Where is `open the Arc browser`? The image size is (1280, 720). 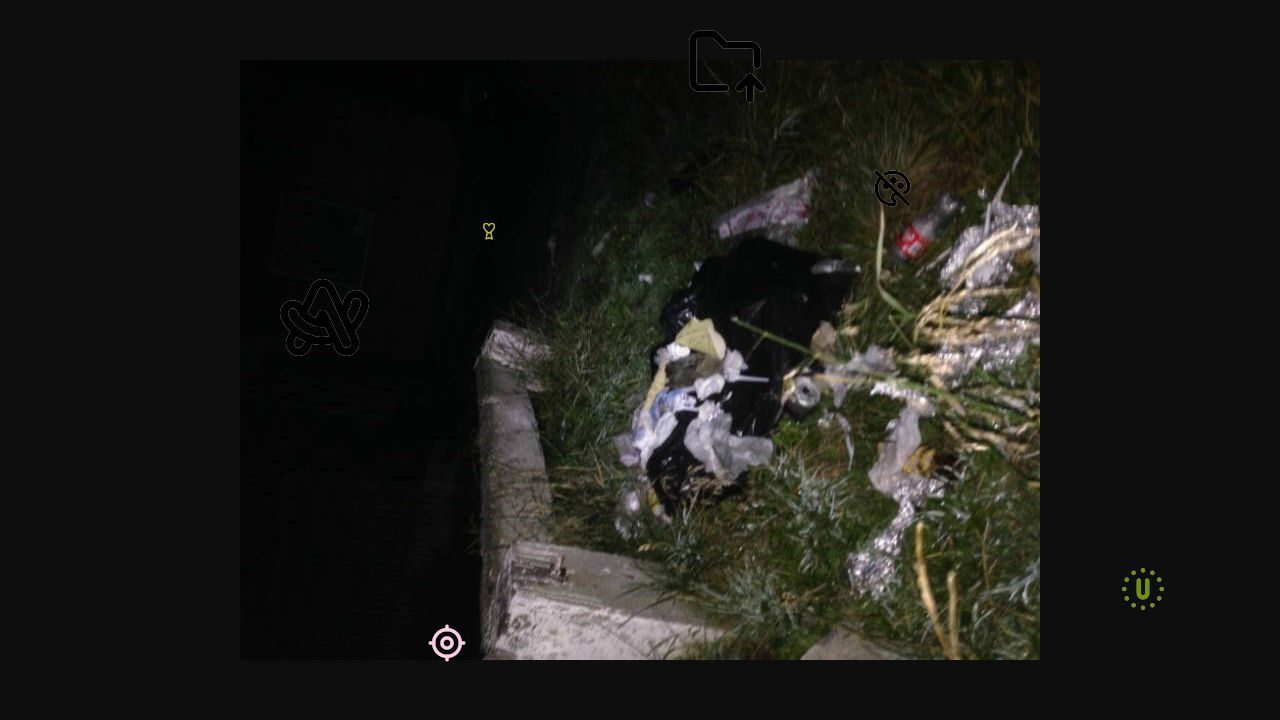 open the Arc browser is located at coordinates (324, 319).